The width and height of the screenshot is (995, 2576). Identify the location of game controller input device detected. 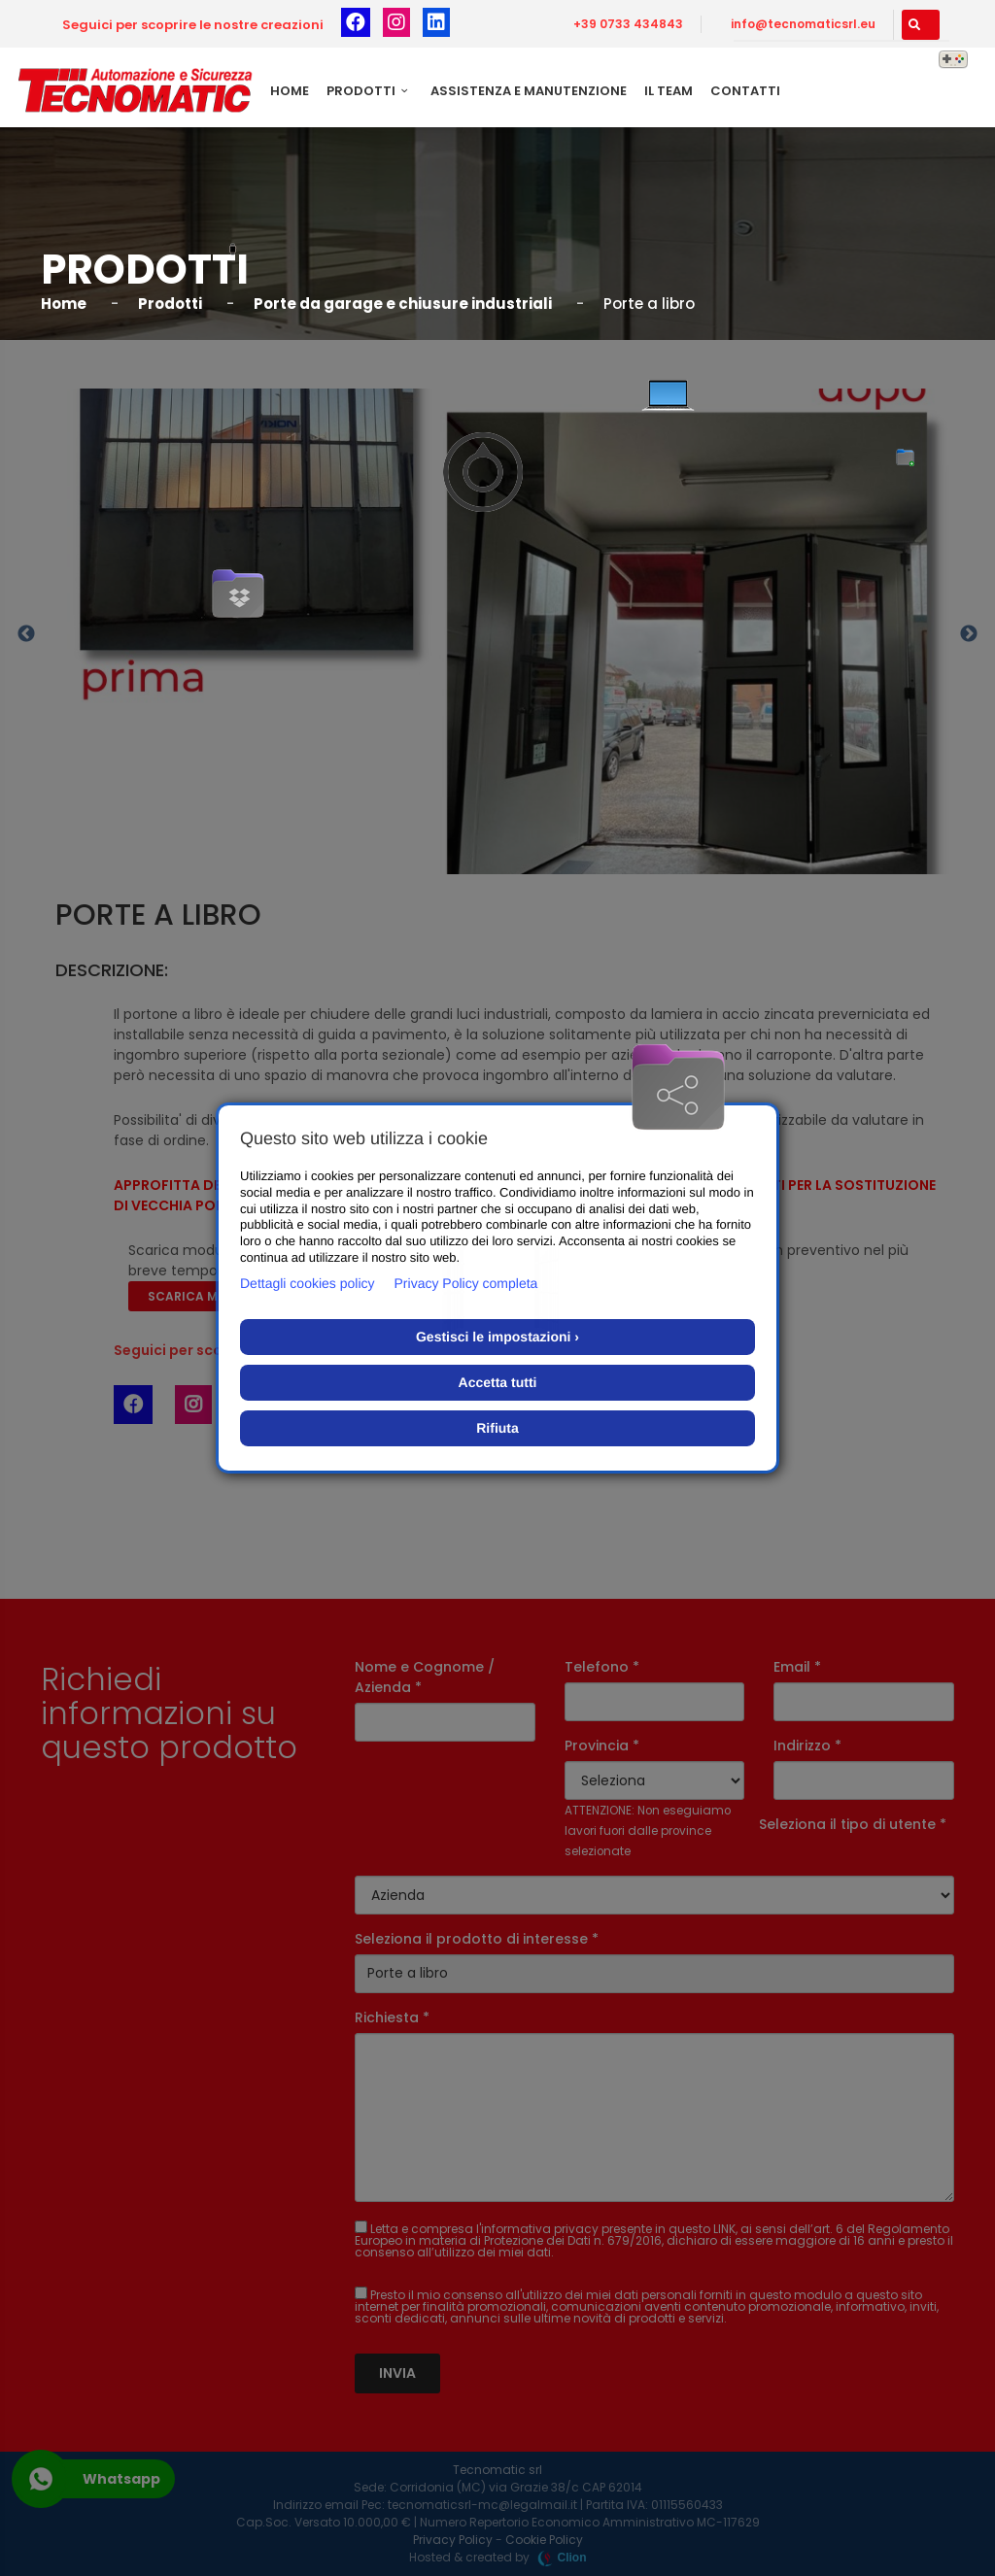
(953, 59).